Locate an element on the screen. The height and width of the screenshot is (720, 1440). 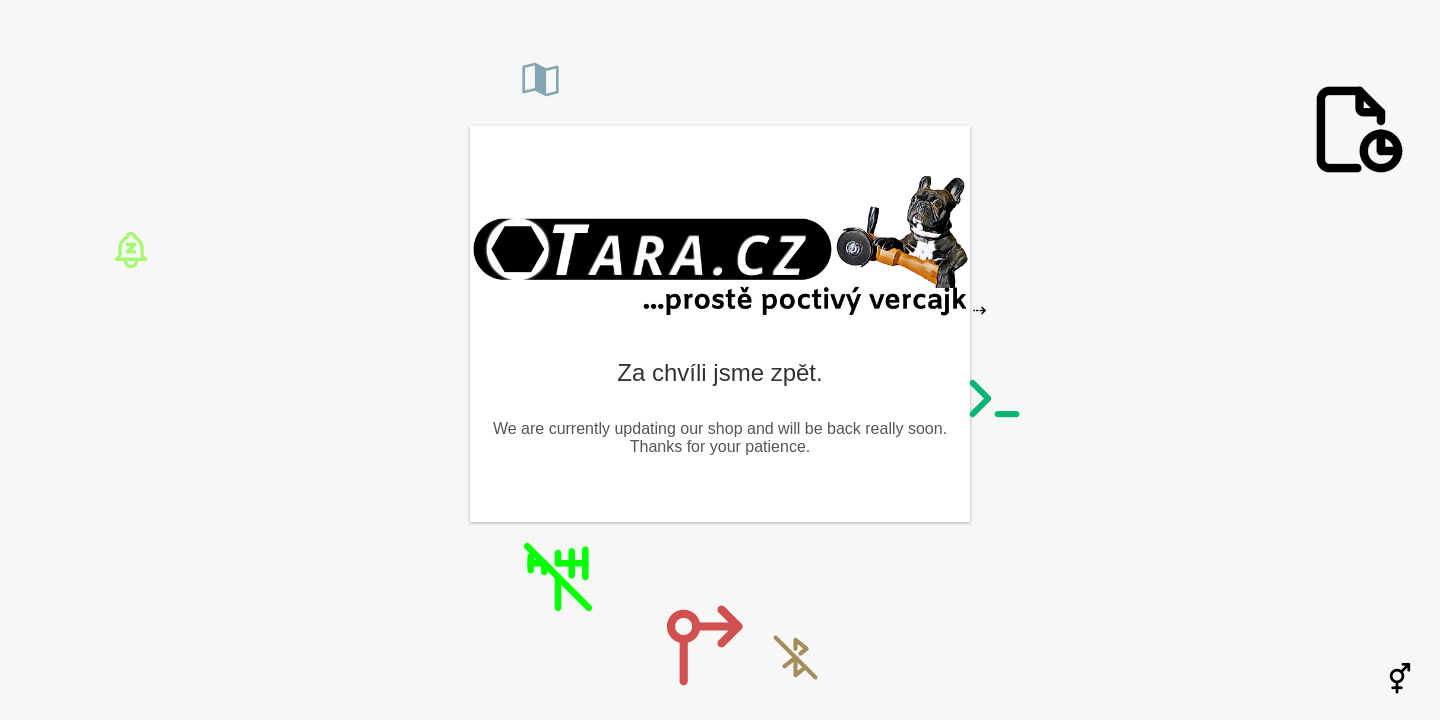
open map view is located at coordinates (540, 79).